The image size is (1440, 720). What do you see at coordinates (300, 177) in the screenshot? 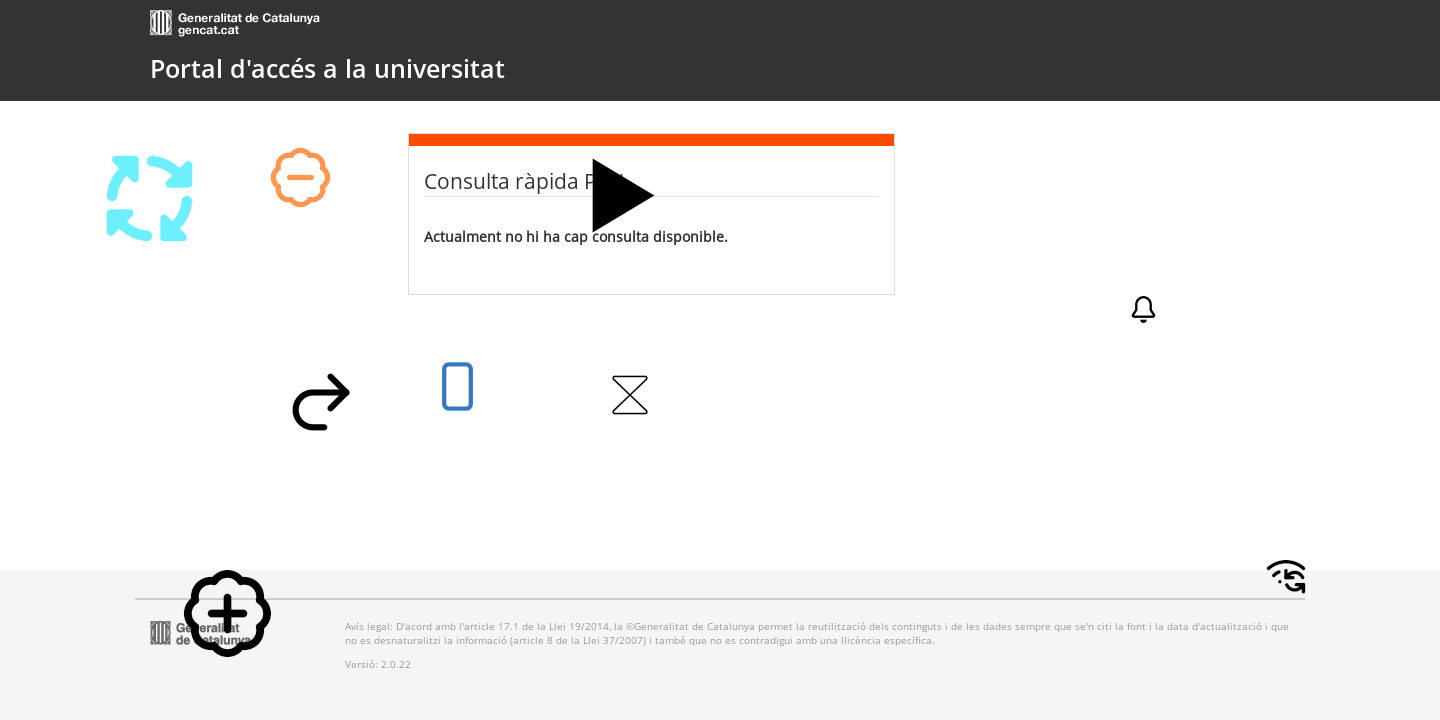
I see `remove a badge or label` at bounding box center [300, 177].